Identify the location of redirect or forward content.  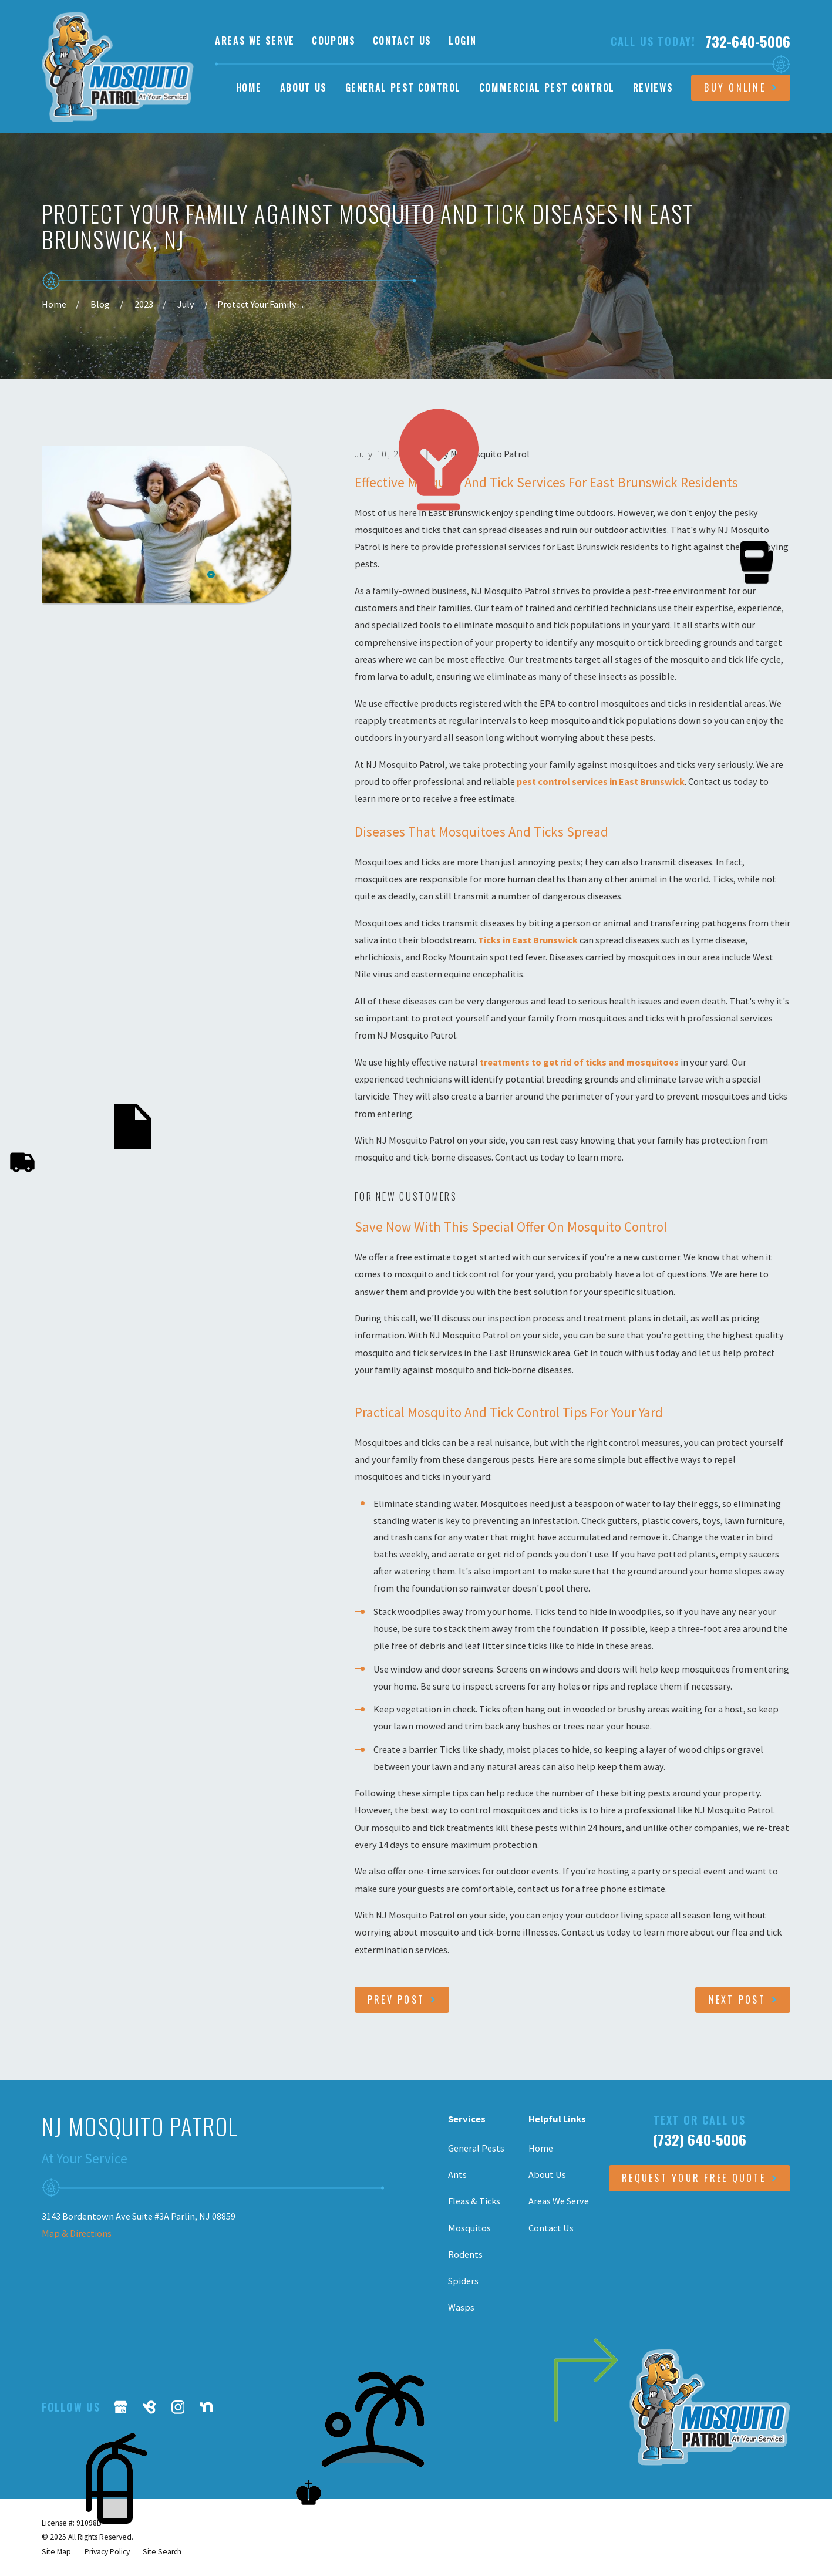
(579, 2380).